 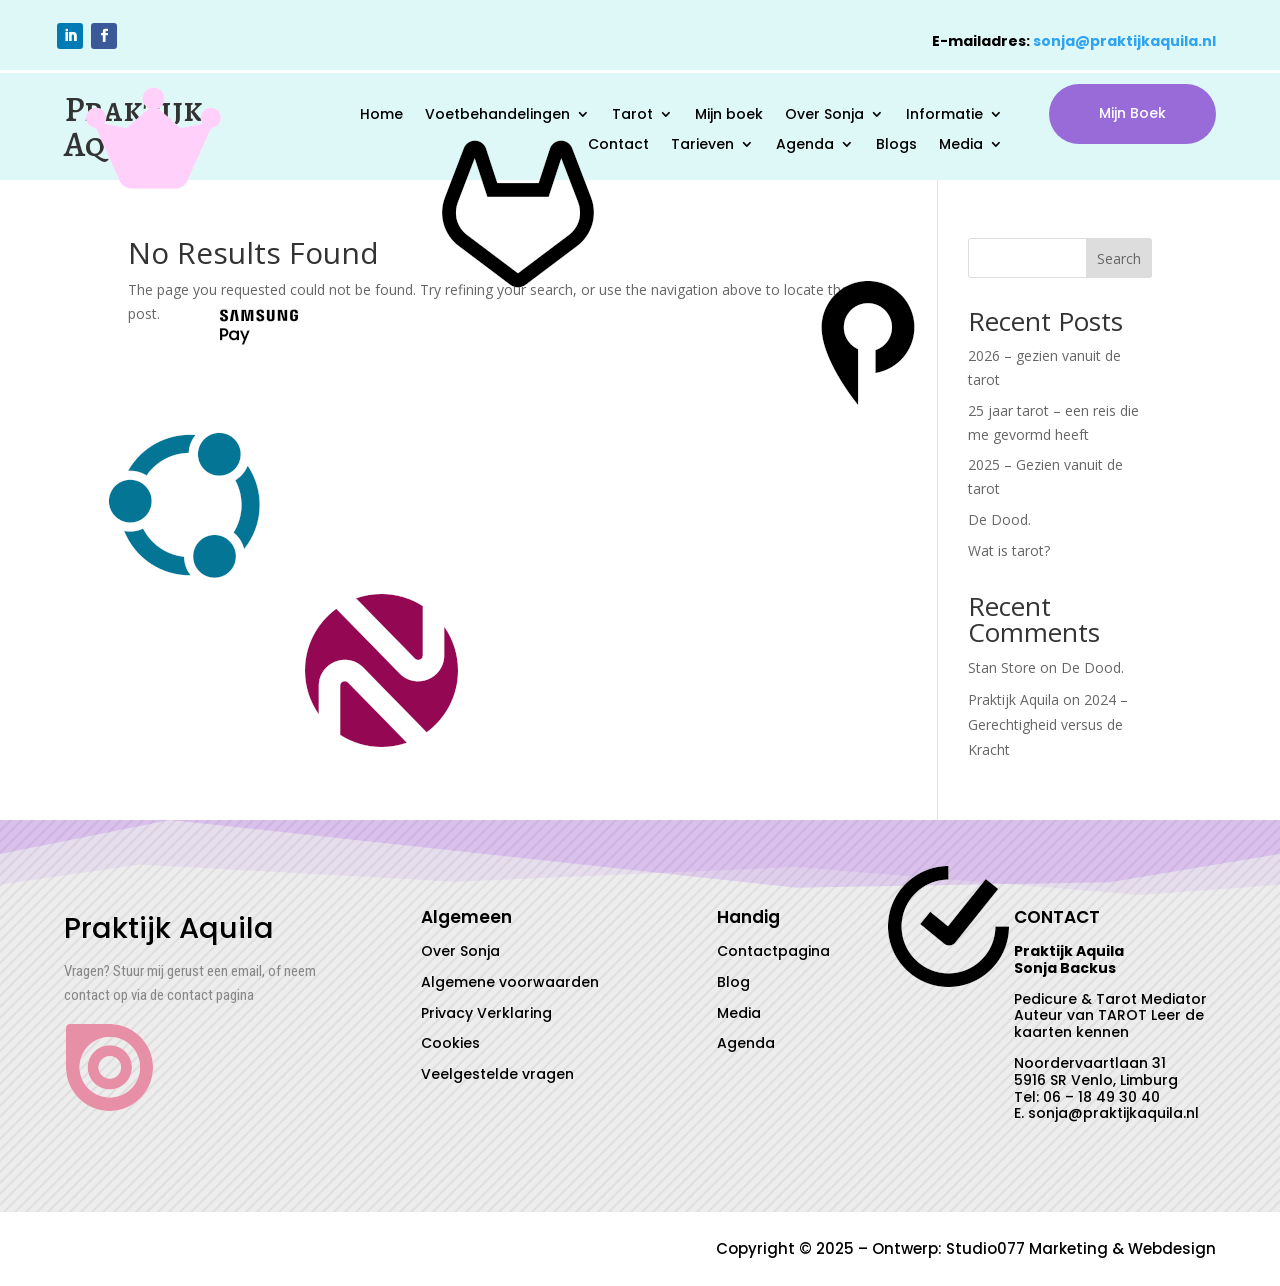 I want to click on open GitLab repository, so click(x=518, y=214).